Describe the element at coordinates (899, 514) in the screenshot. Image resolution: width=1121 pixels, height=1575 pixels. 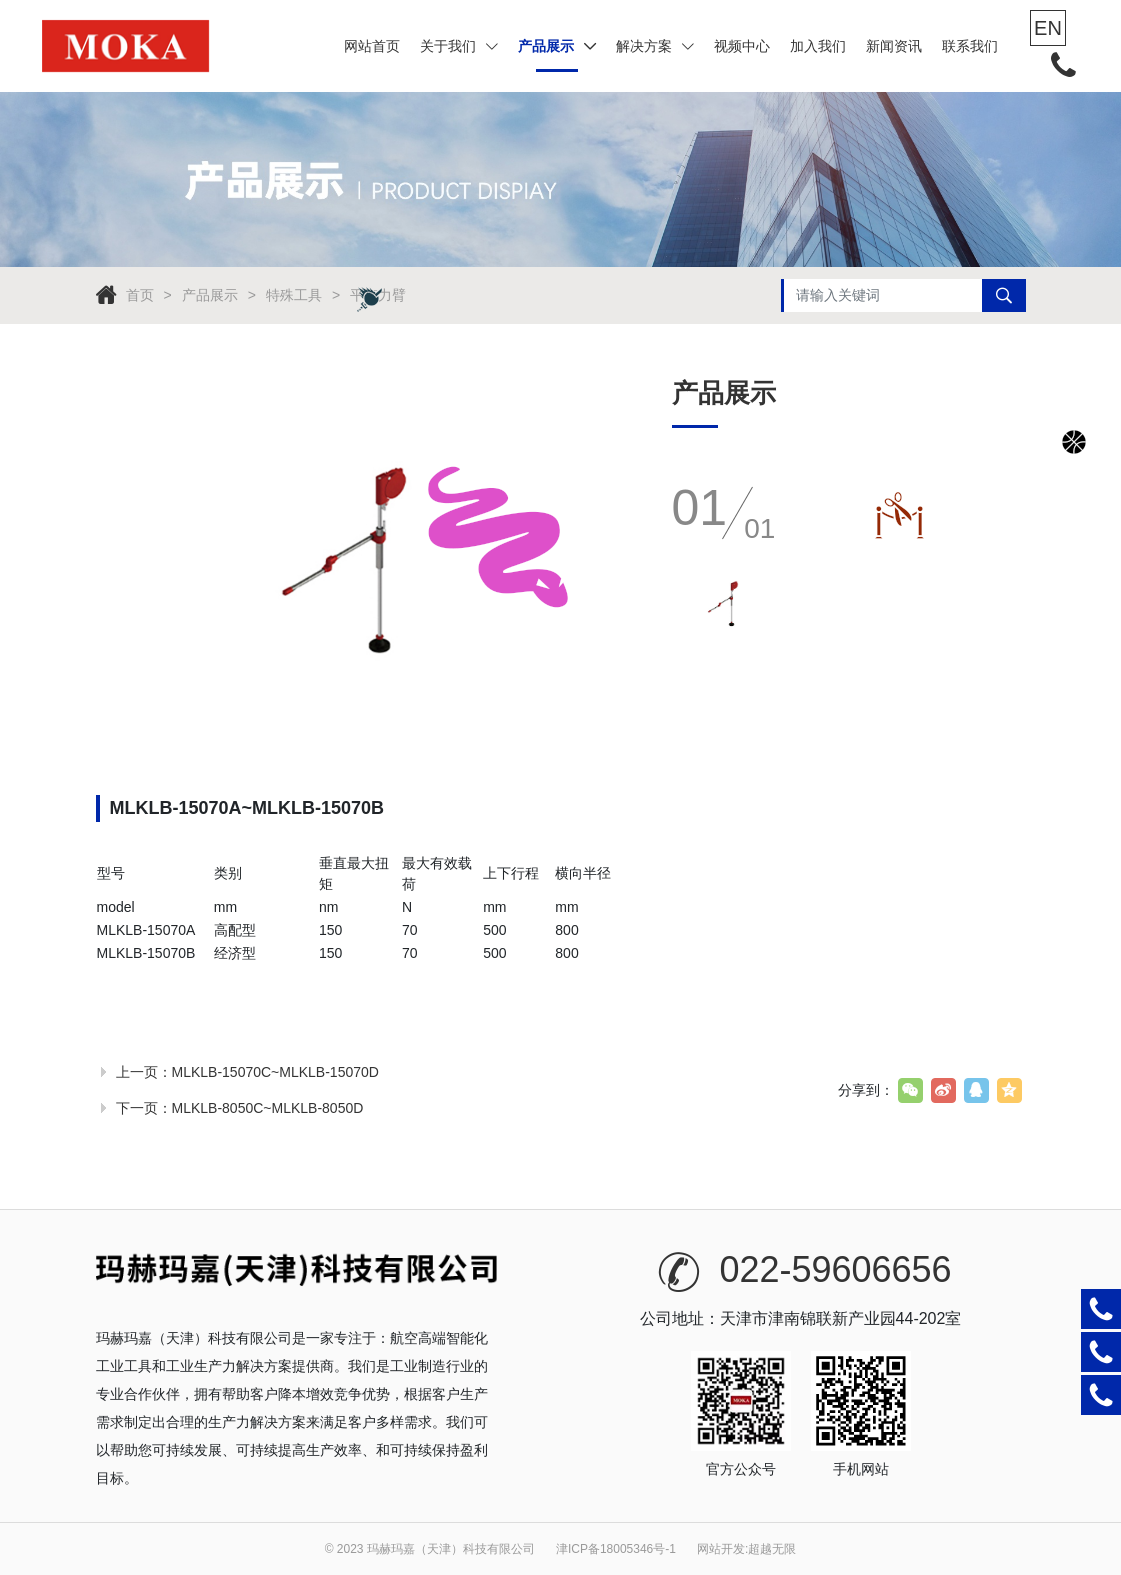
I see `indicates a new feature or section launch` at that location.